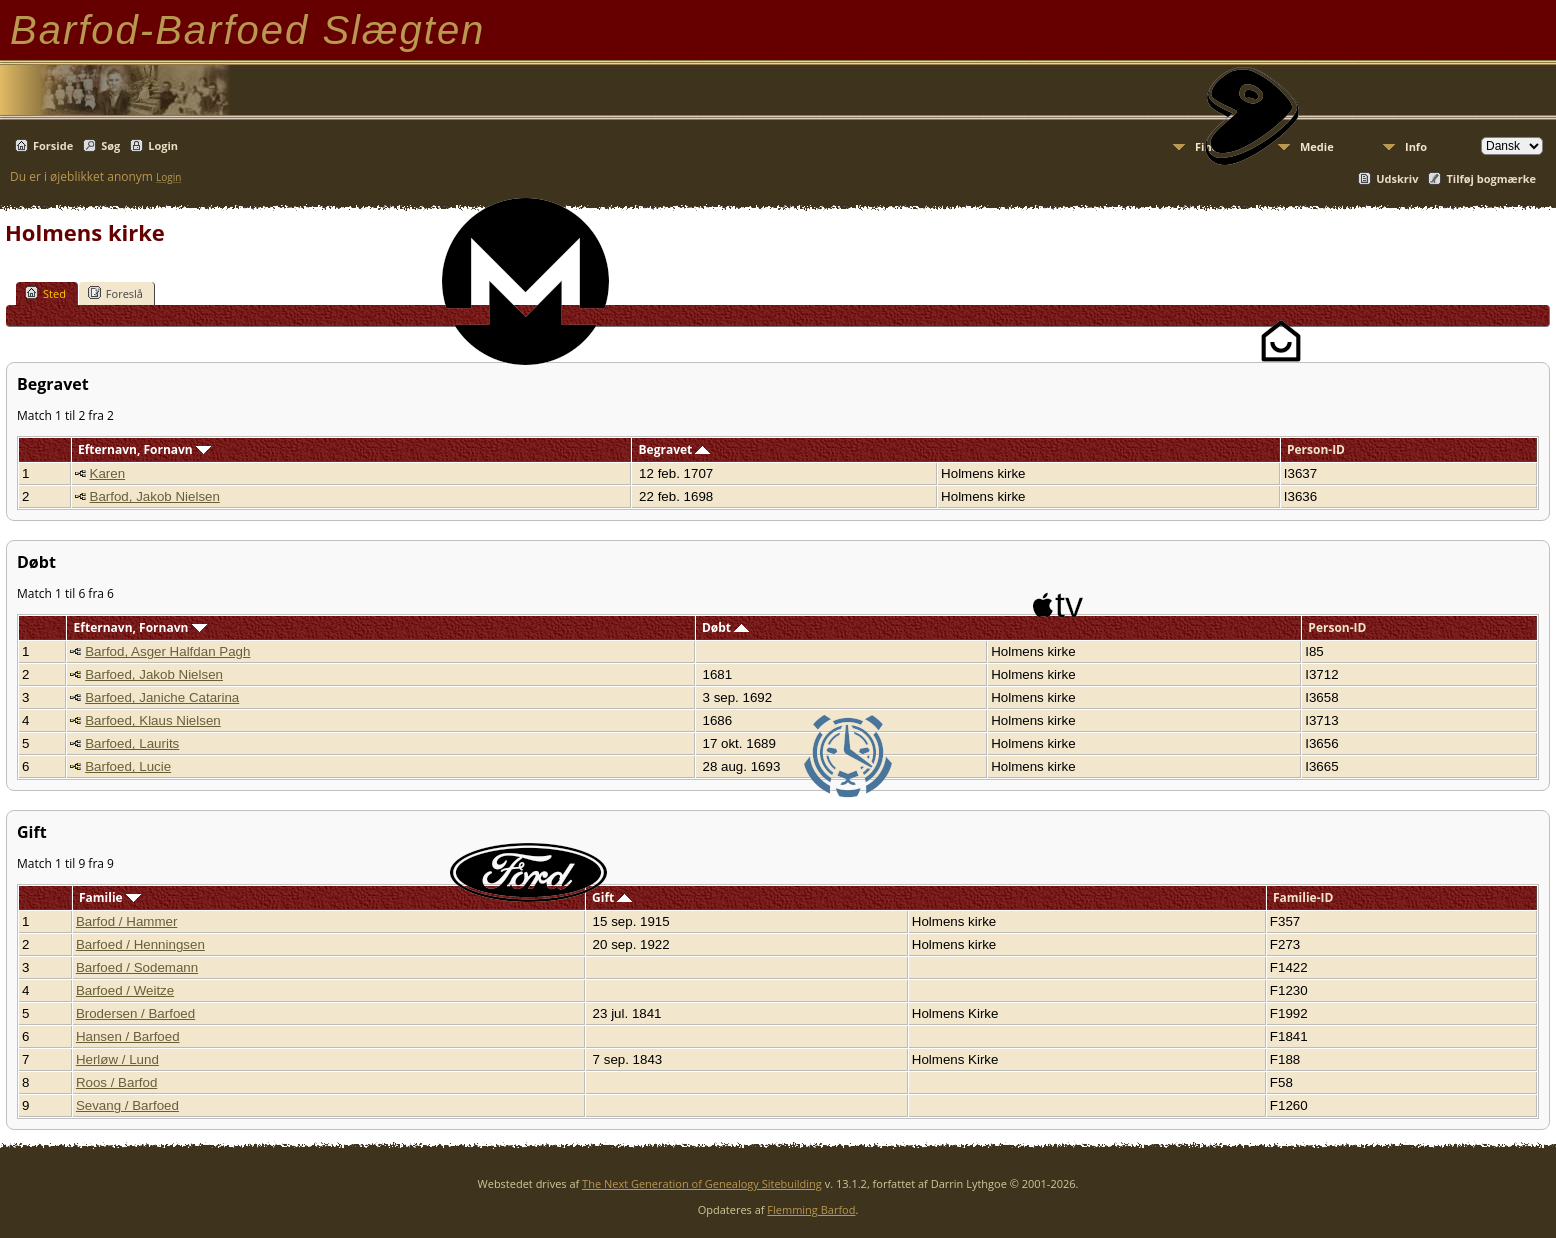  Describe the element at coordinates (1281, 342) in the screenshot. I see `return to home screen` at that location.